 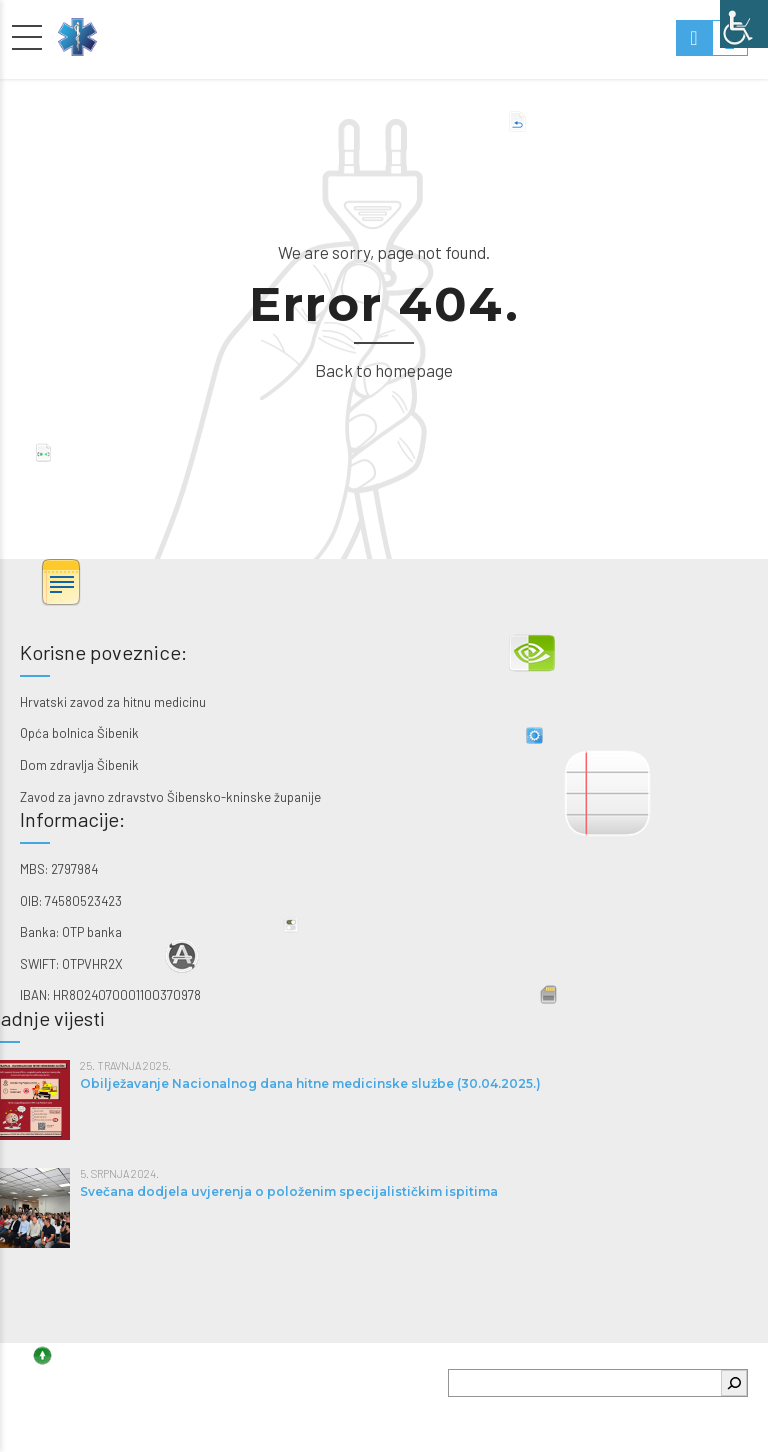 I want to click on open default applications settings, so click(x=534, y=735).